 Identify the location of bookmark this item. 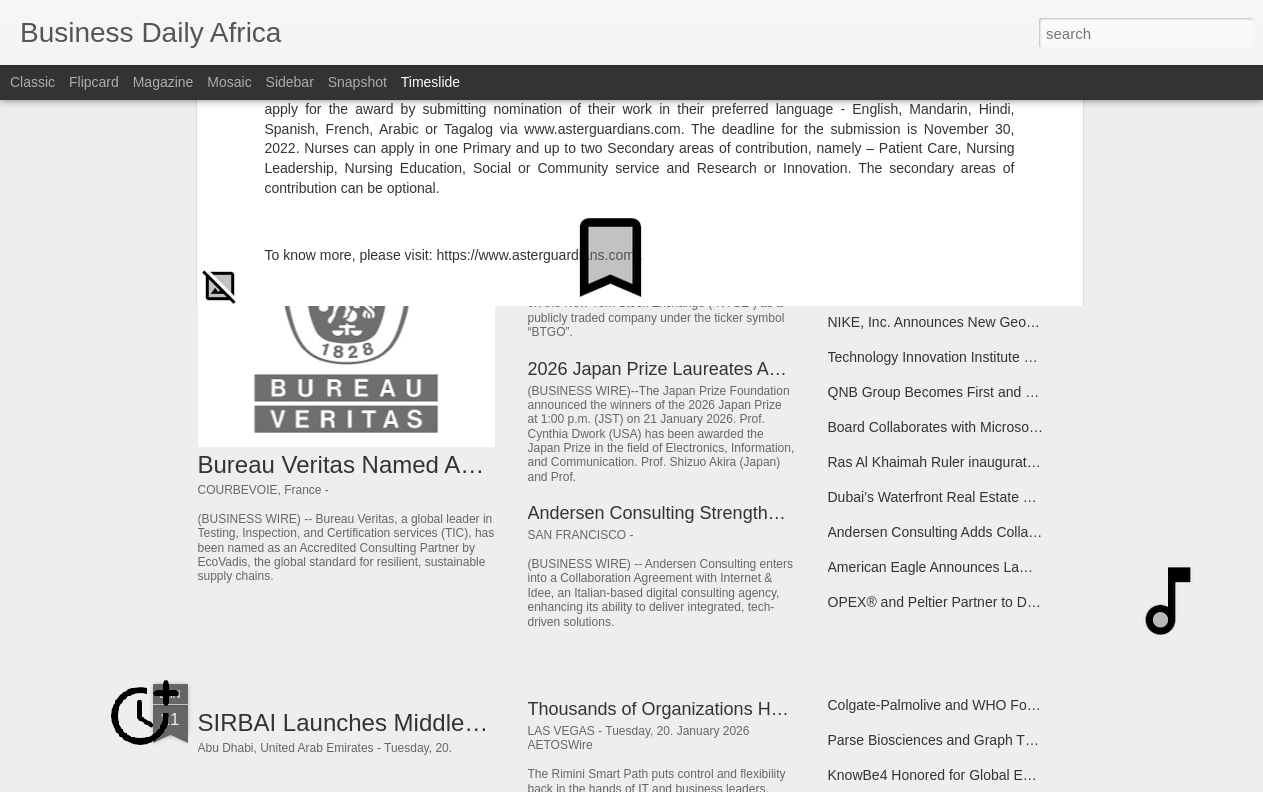
(610, 257).